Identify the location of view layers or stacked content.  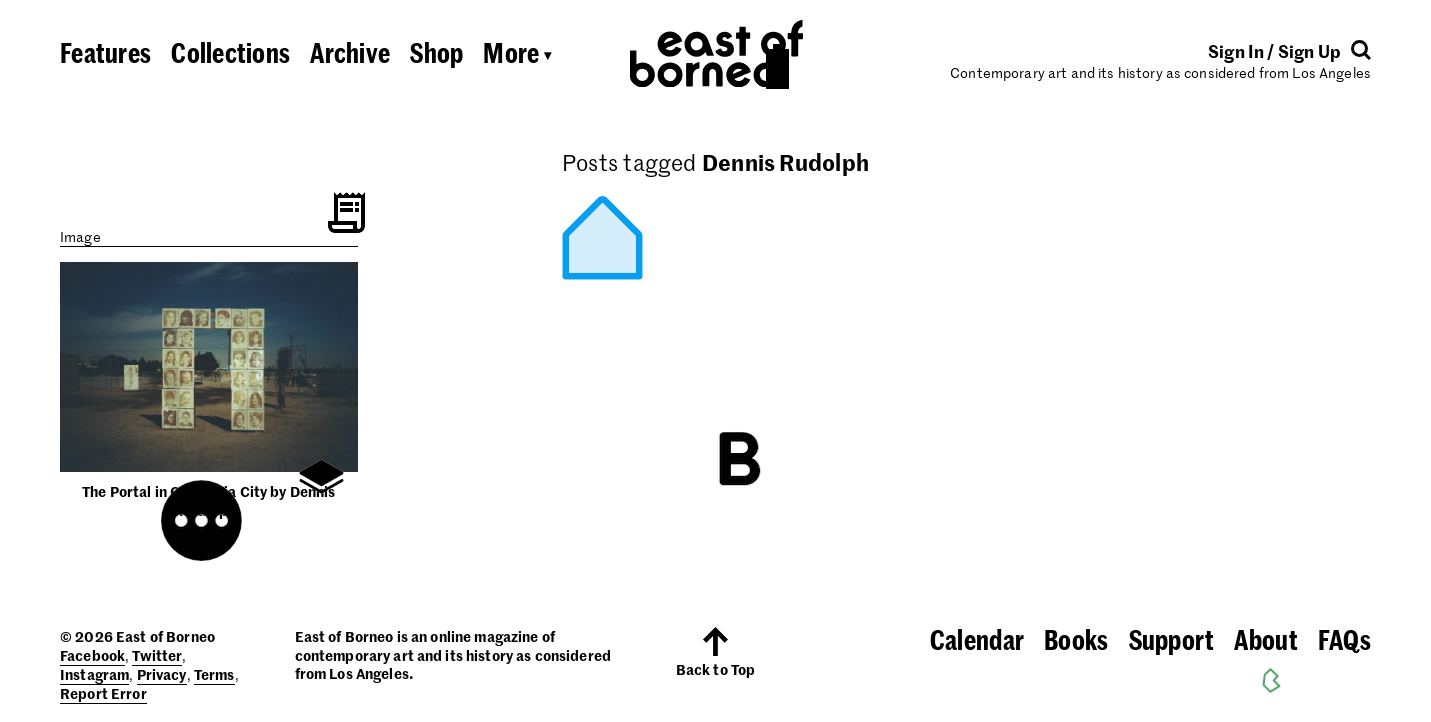
(321, 477).